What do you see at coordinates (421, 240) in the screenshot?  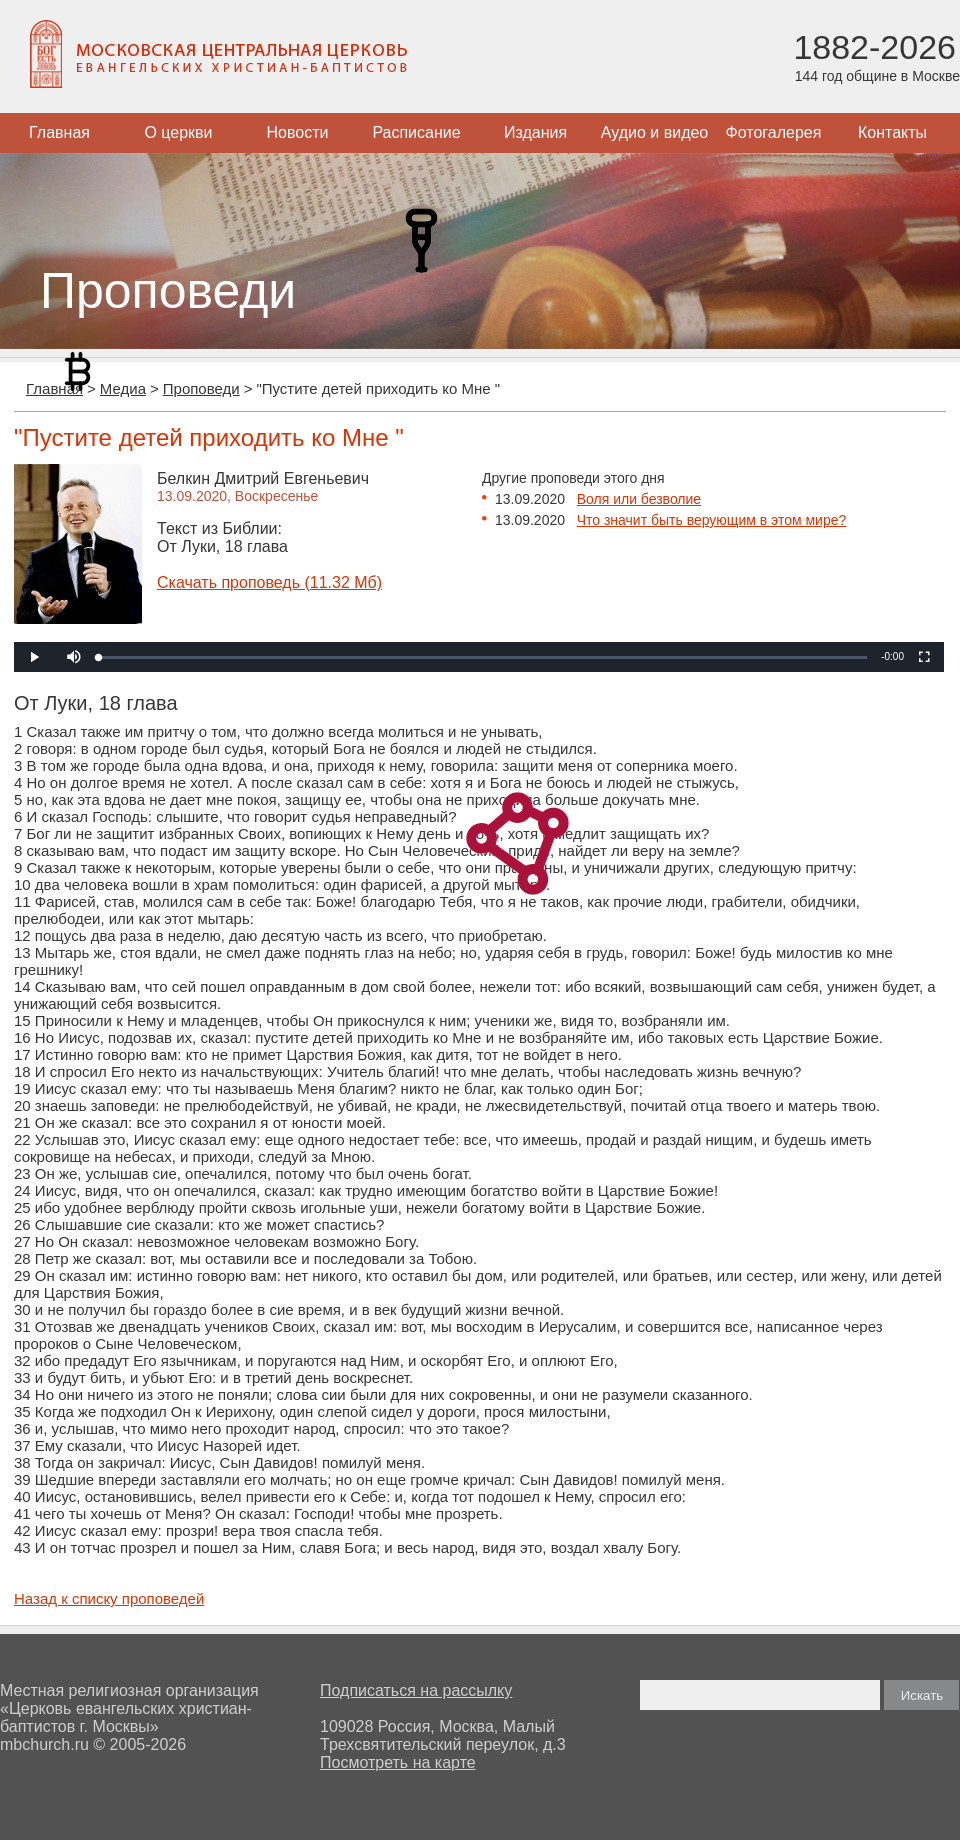 I see `indicates accessibility or mobility assistance options` at bounding box center [421, 240].